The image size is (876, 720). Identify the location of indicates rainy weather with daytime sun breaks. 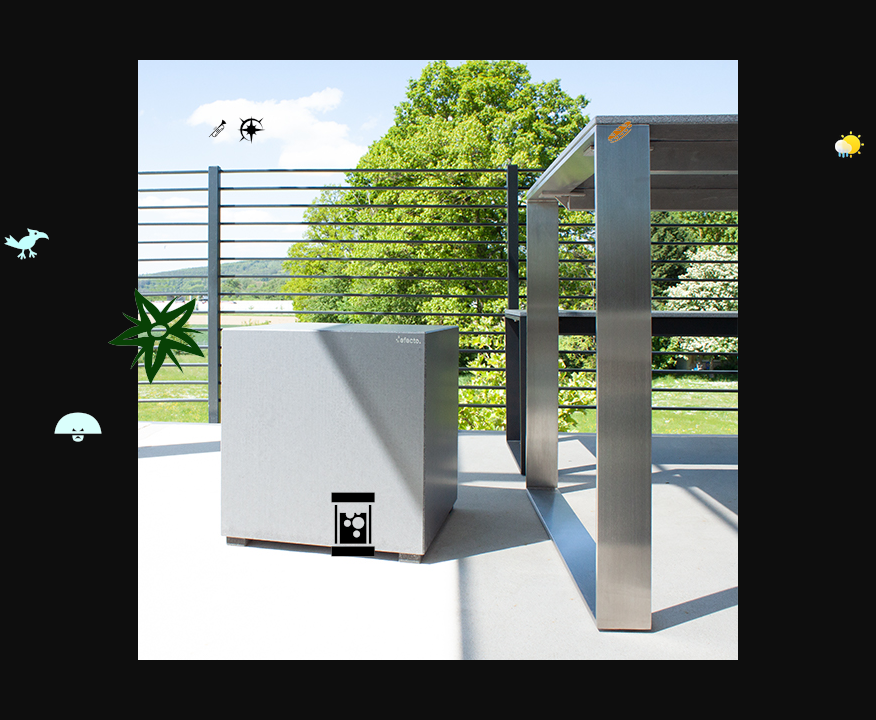
(849, 144).